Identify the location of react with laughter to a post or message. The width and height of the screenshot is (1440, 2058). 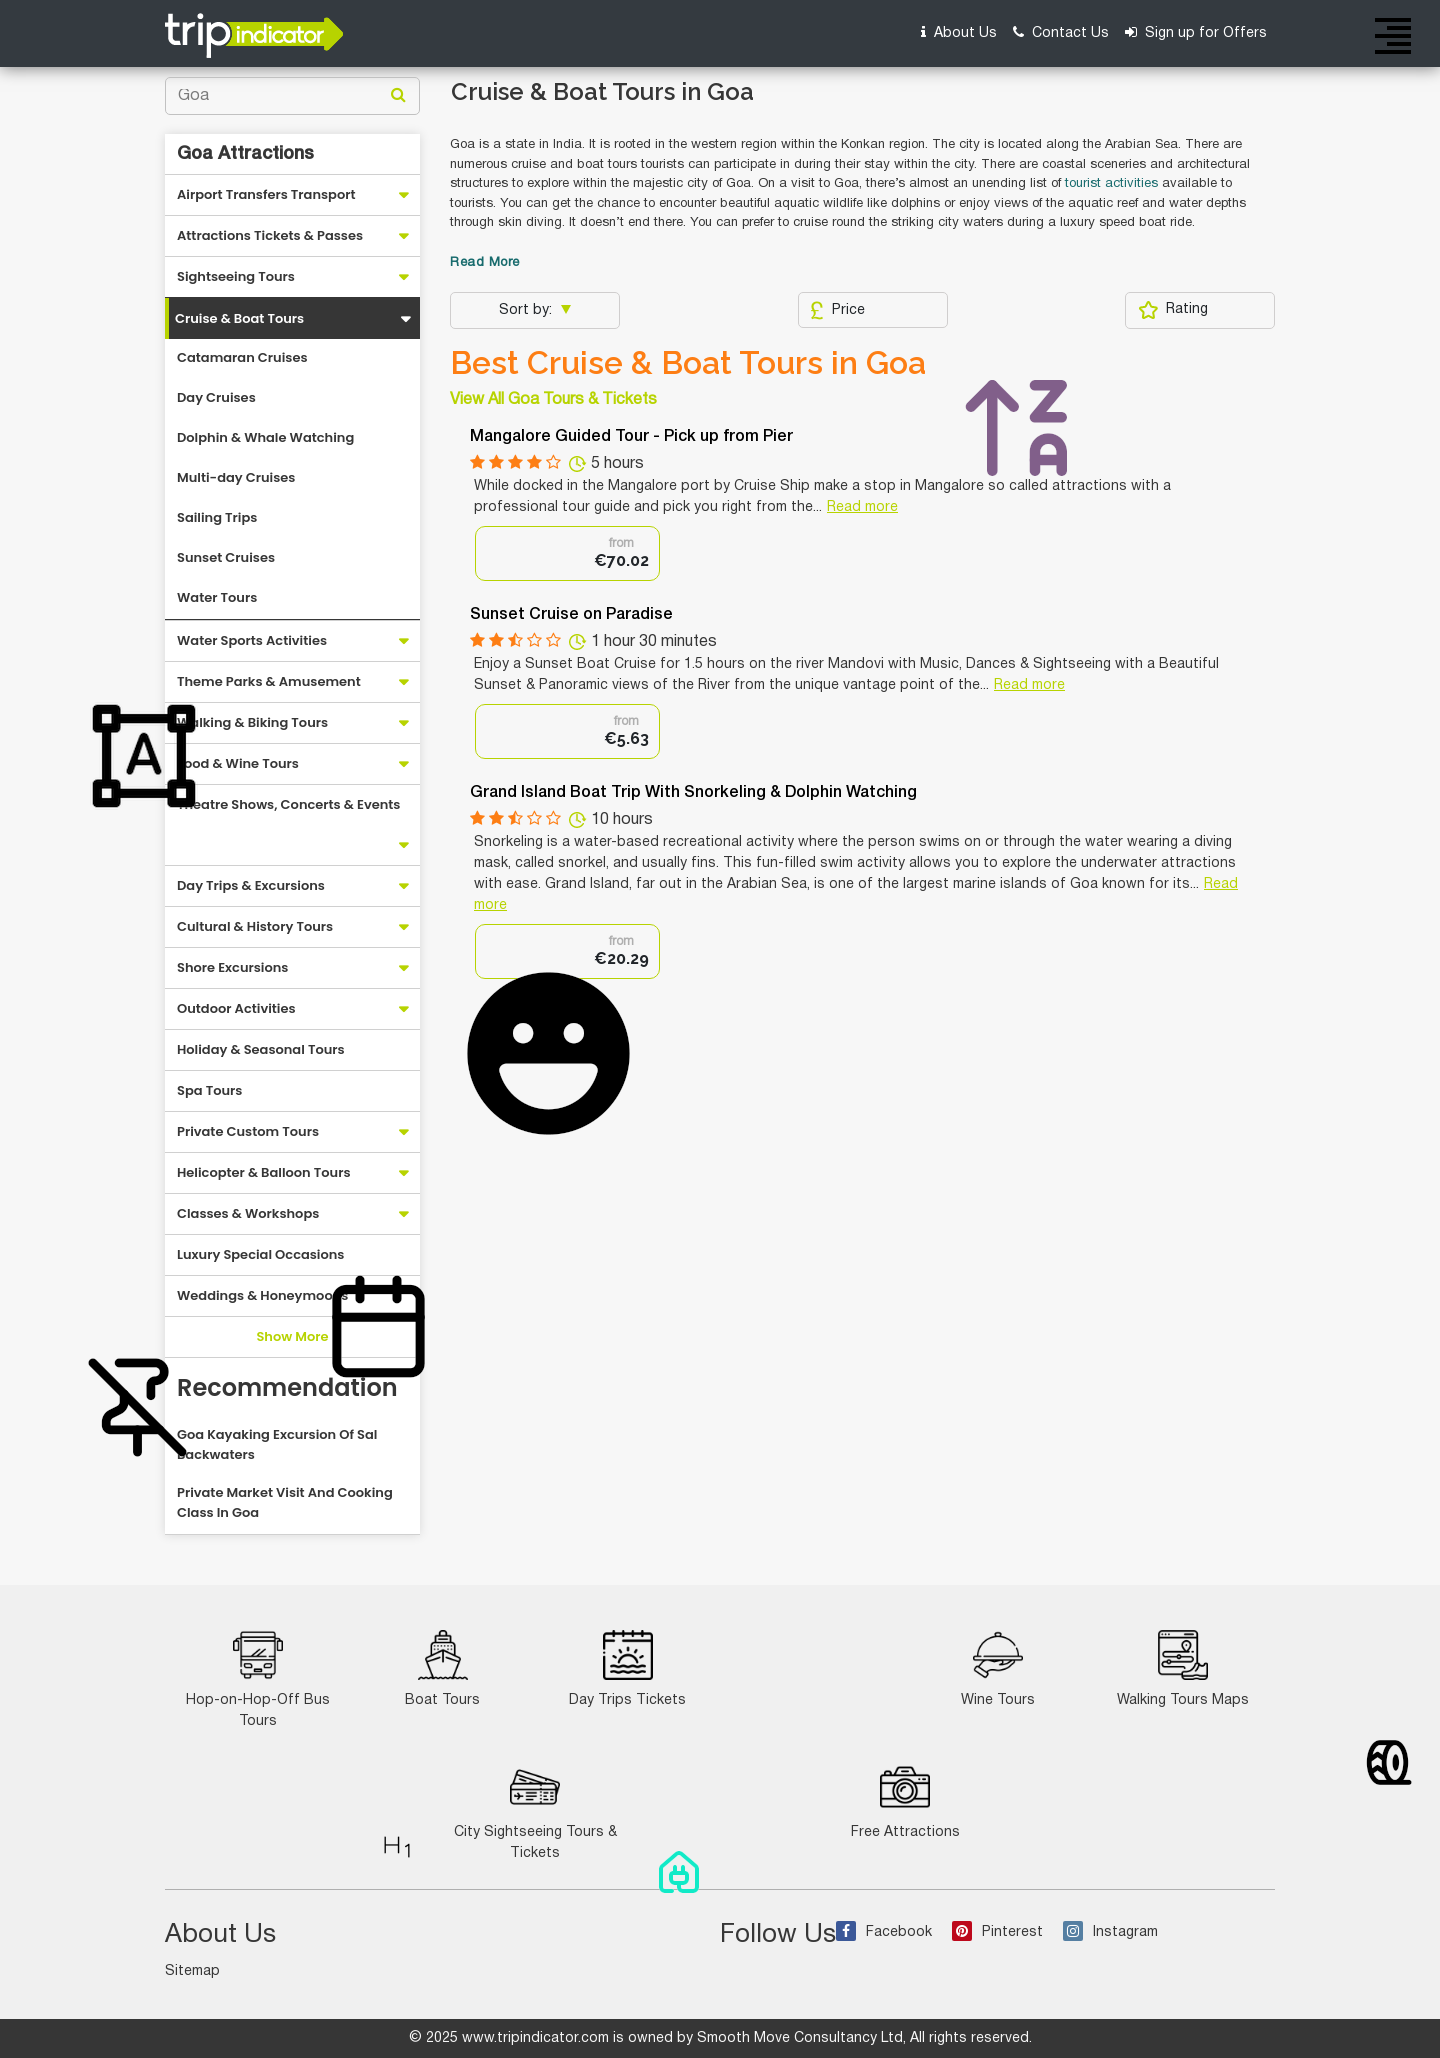
(548, 1053).